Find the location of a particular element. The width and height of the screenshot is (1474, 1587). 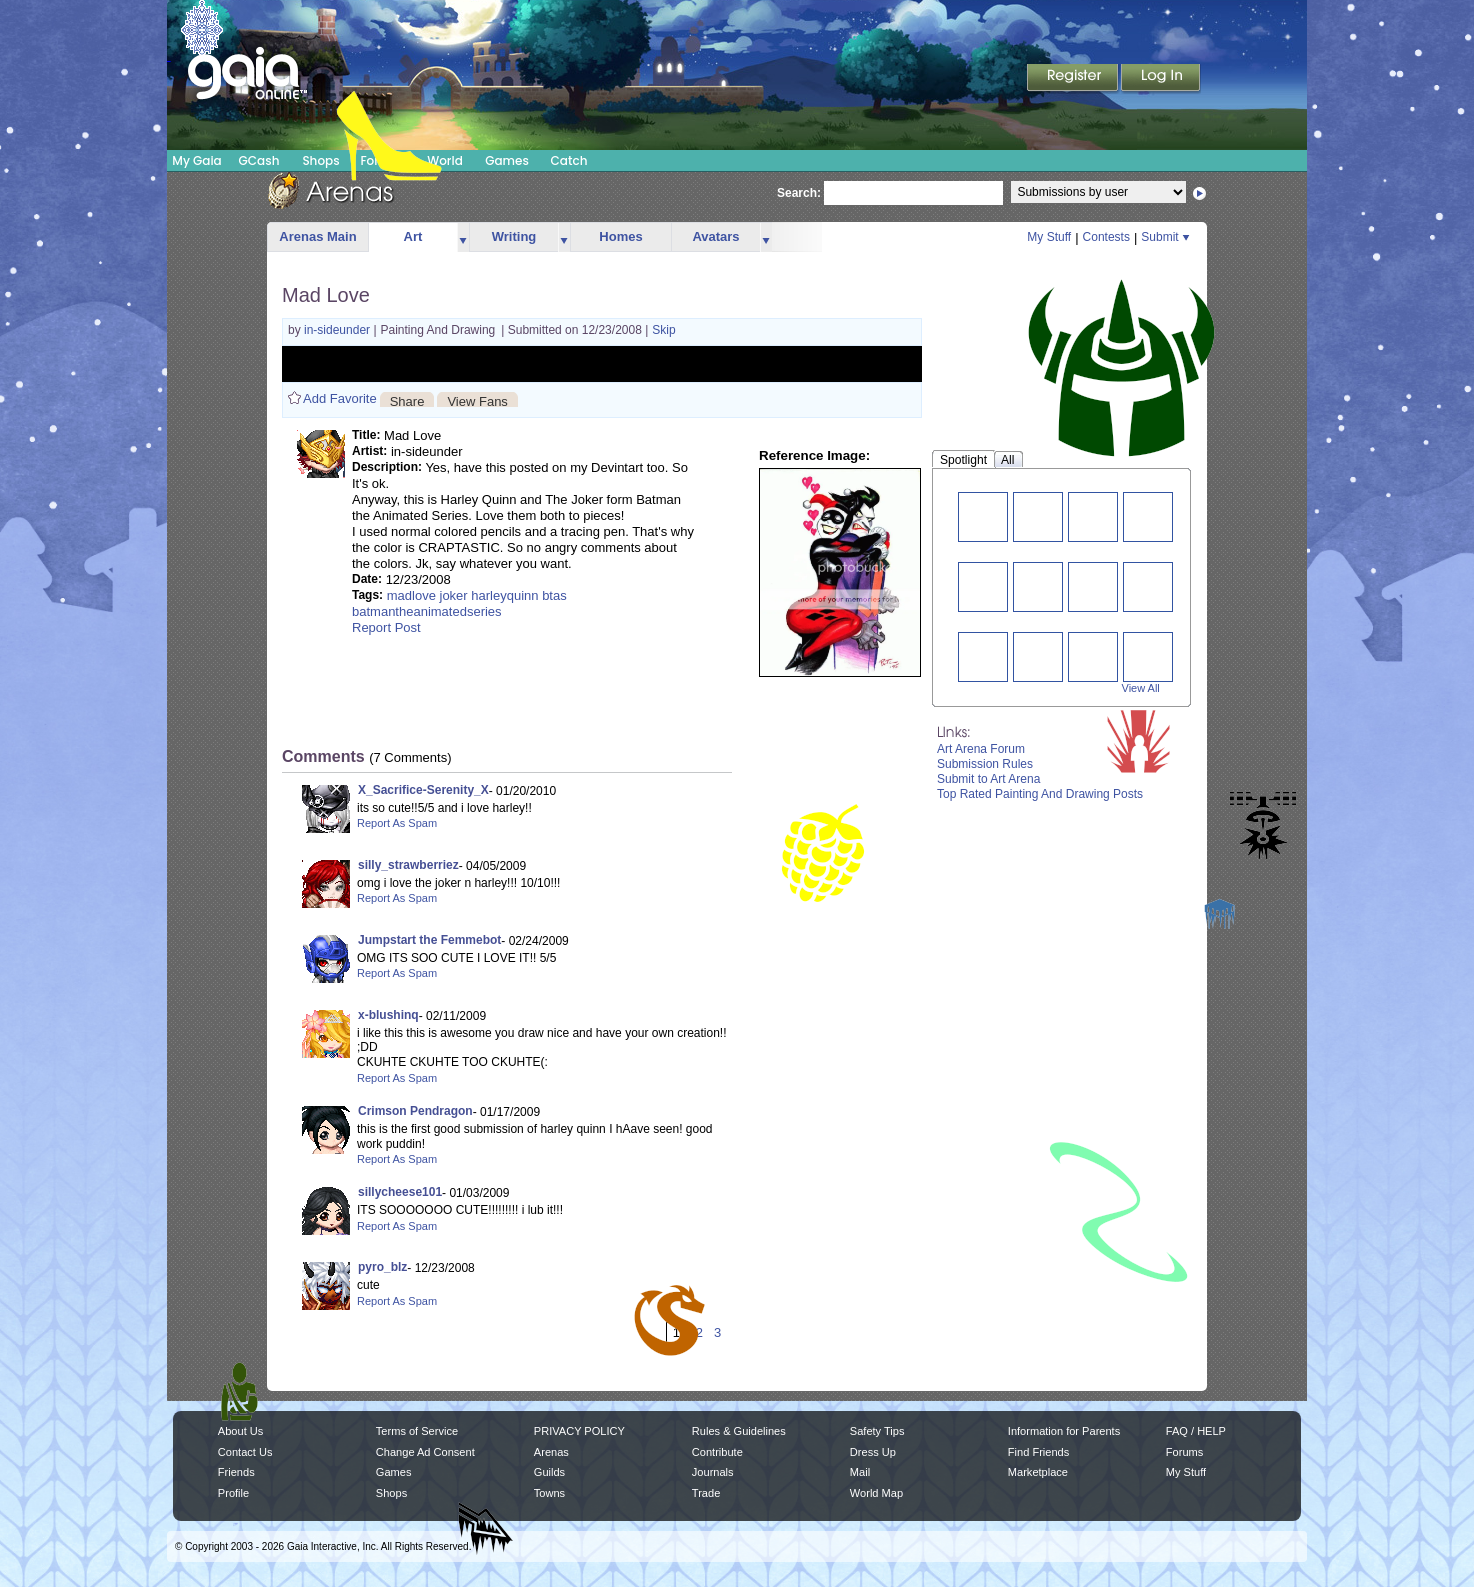

indicates whip weapon or item in game inventory is located at coordinates (1119, 1214).